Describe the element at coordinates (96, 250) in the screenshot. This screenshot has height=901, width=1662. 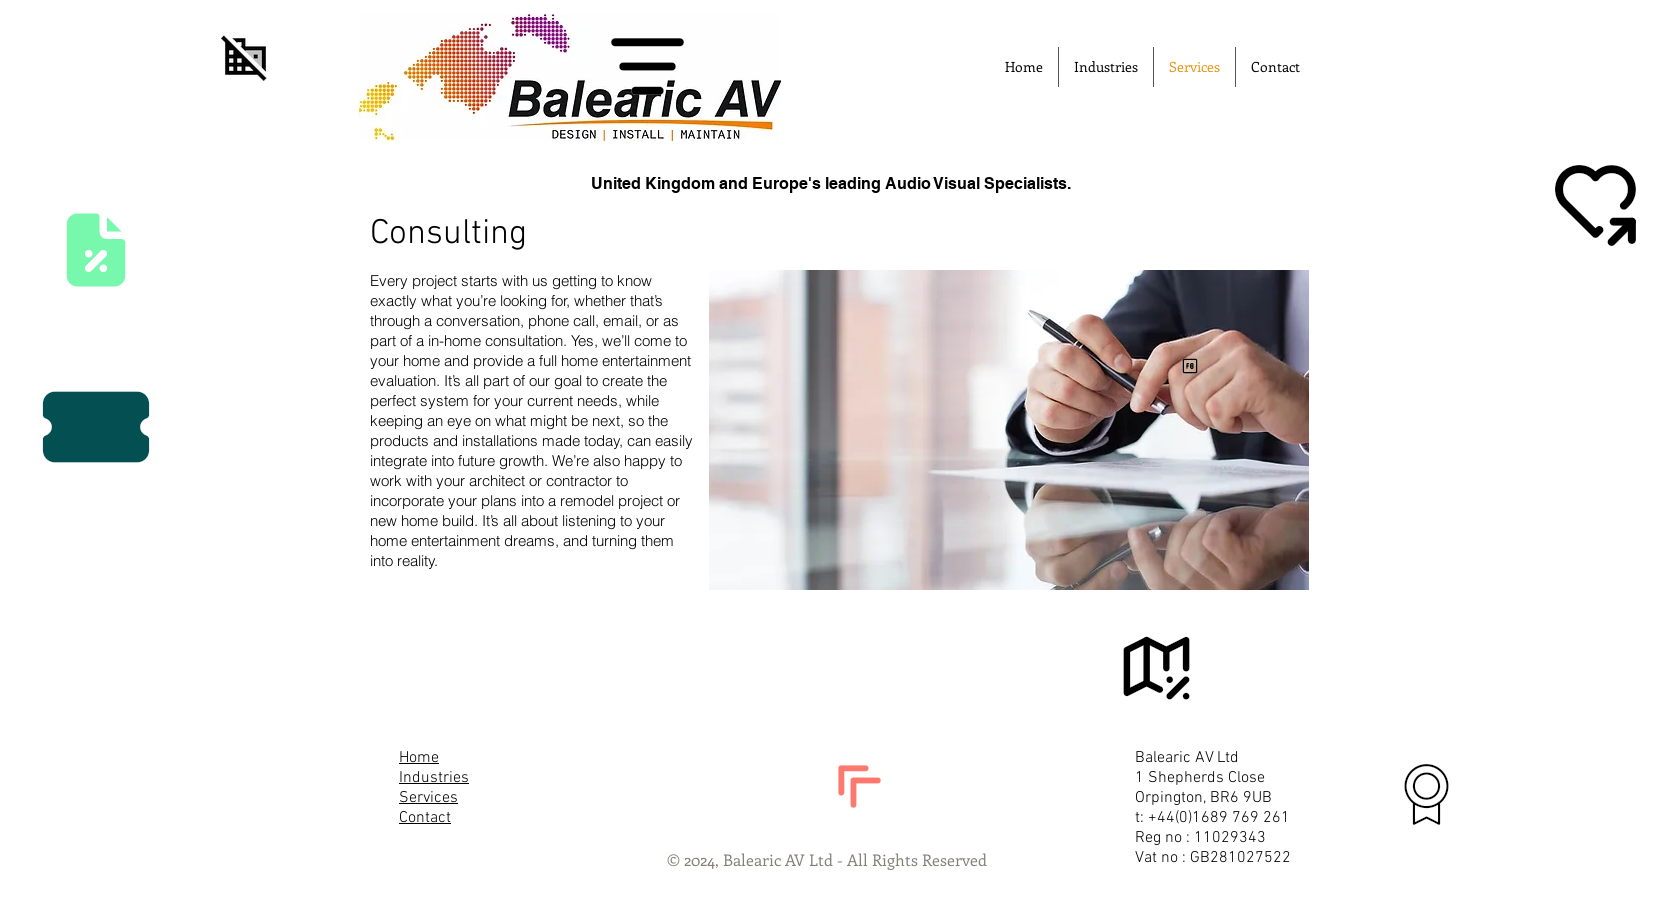
I see `view document with percentage or discount details` at that location.